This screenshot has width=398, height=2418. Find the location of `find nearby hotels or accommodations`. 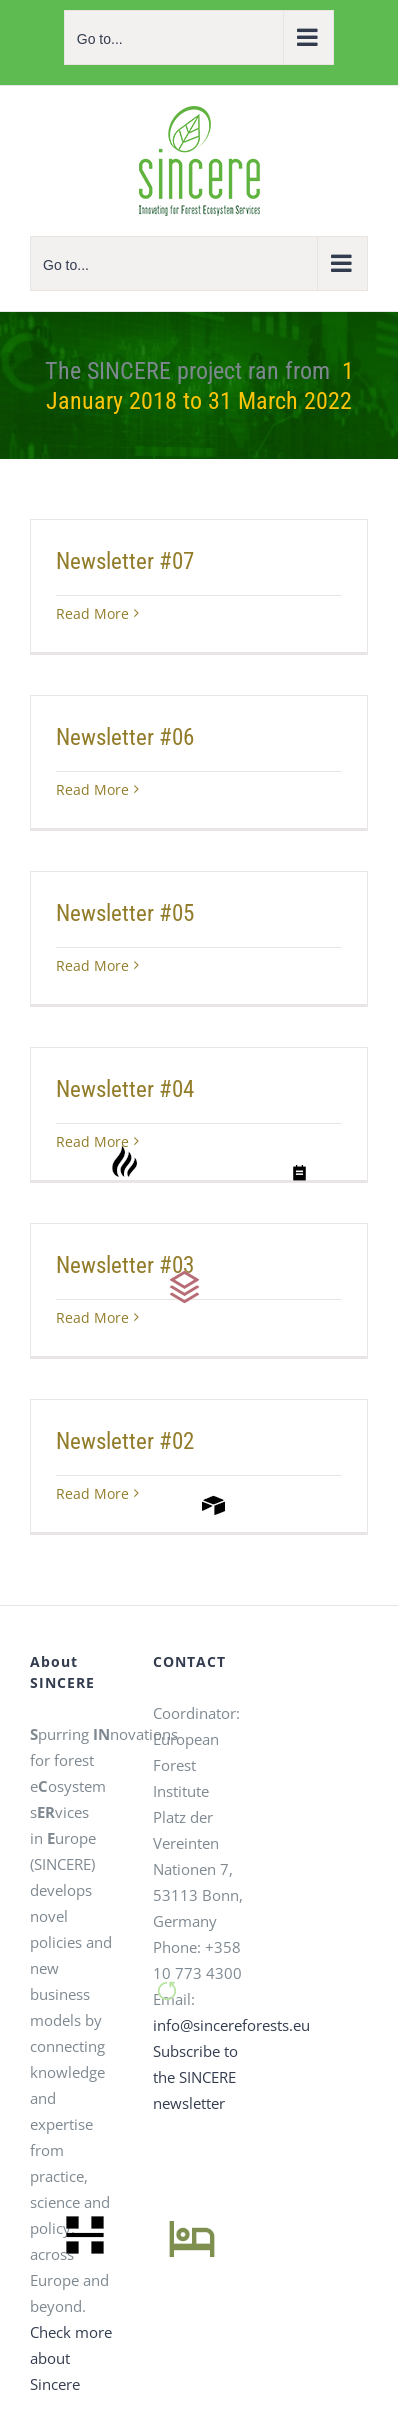

find nearby hotels or accommodations is located at coordinates (192, 2239).